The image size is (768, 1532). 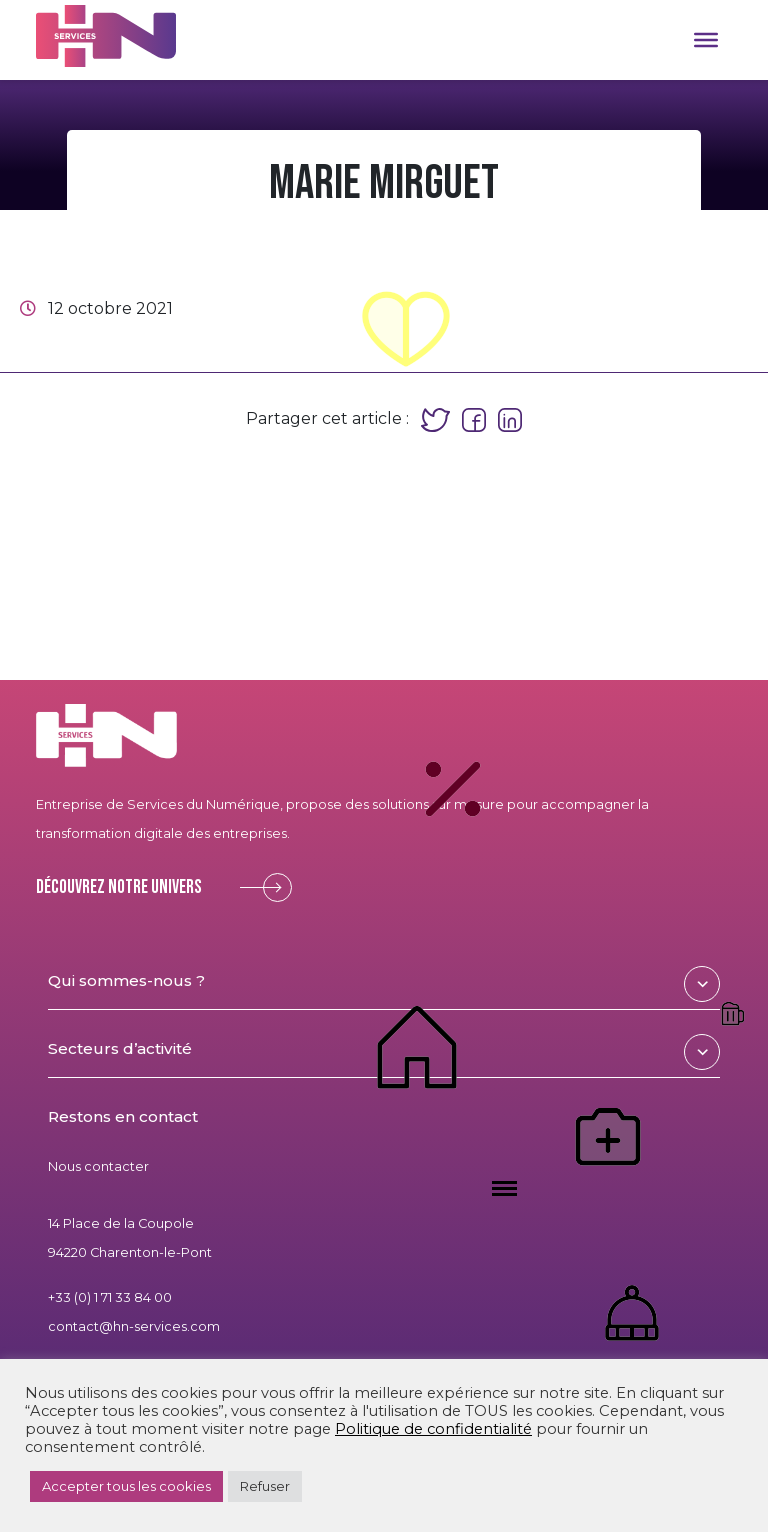 What do you see at coordinates (504, 1188) in the screenshot?
I see `open navigation menu` at bounding box center [504, 1188].